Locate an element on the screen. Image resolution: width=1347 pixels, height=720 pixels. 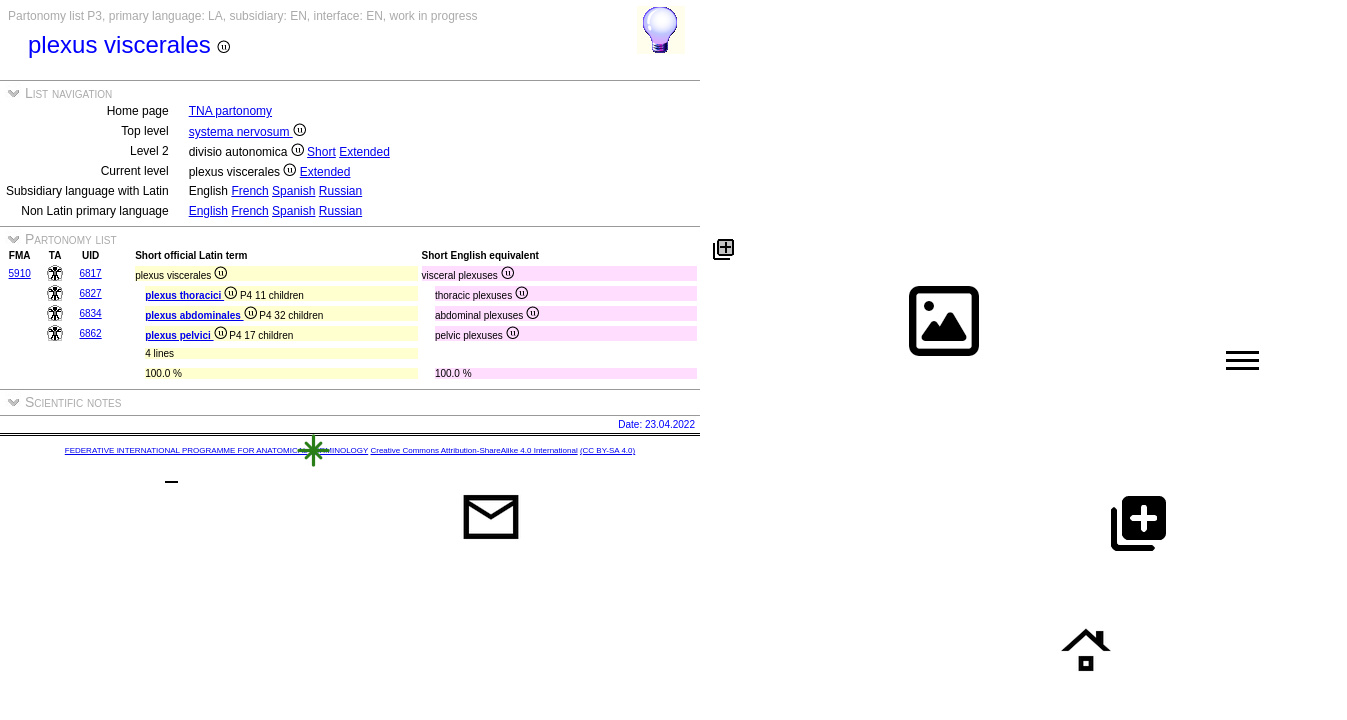
add a new photo to your collection is located at coordinates (723, 249).